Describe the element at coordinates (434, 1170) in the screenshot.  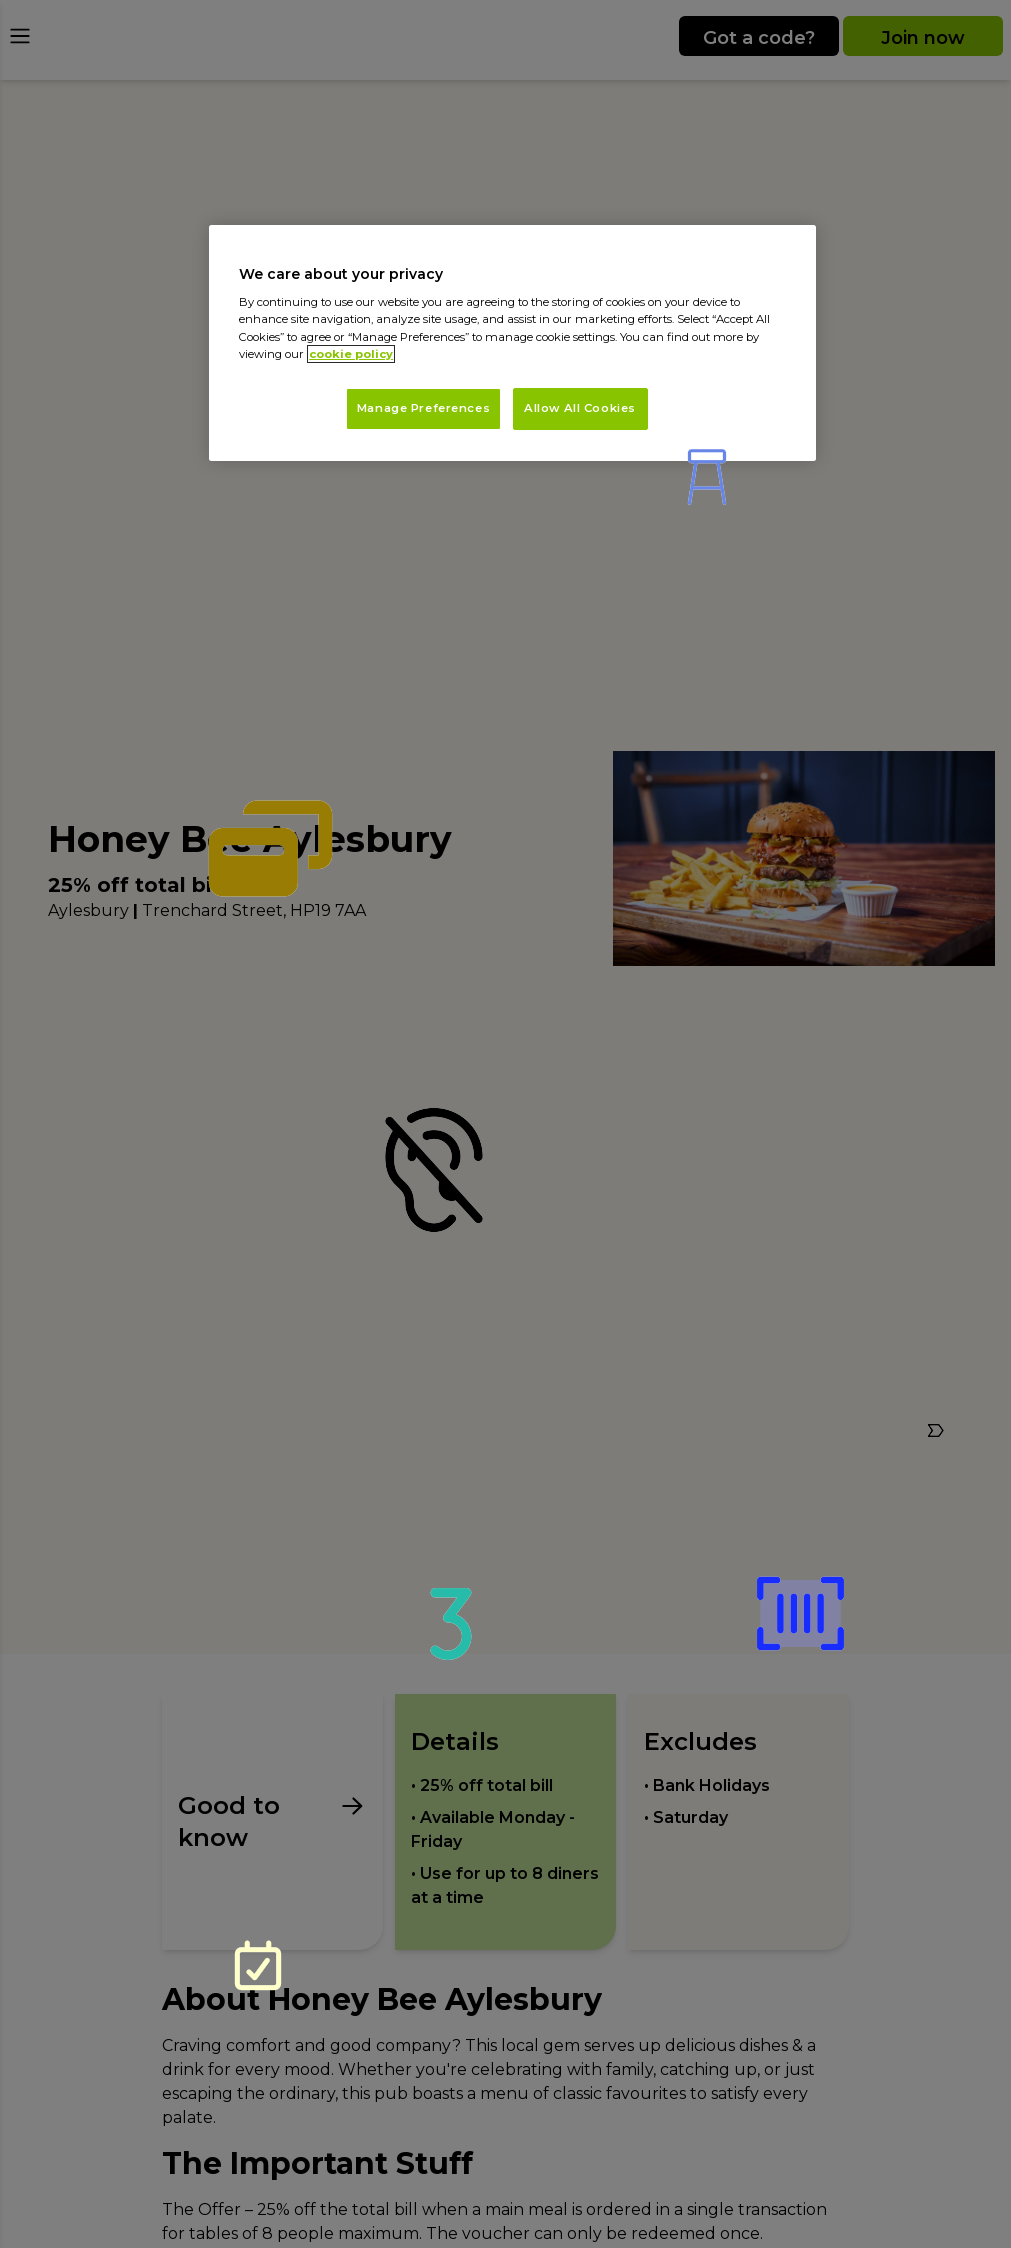
I see `mute audio or disable sound` at that location.